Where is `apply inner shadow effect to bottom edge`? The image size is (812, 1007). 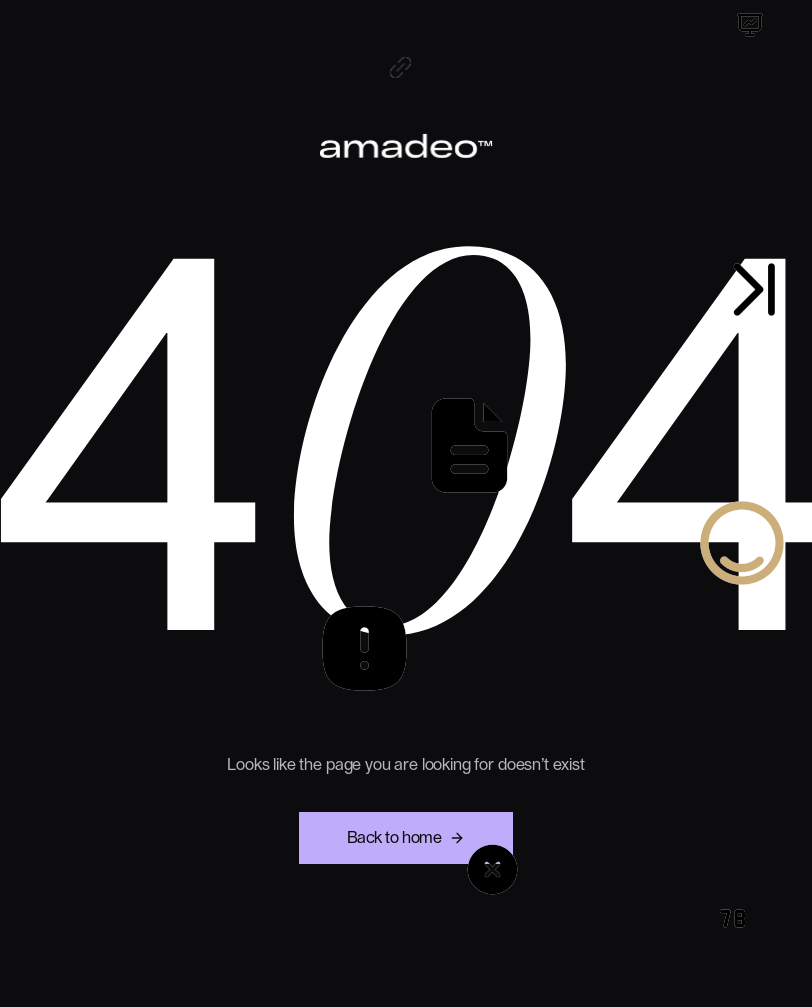 apply inner shadow effect to bottom edge is located at coordinates (742, 543).